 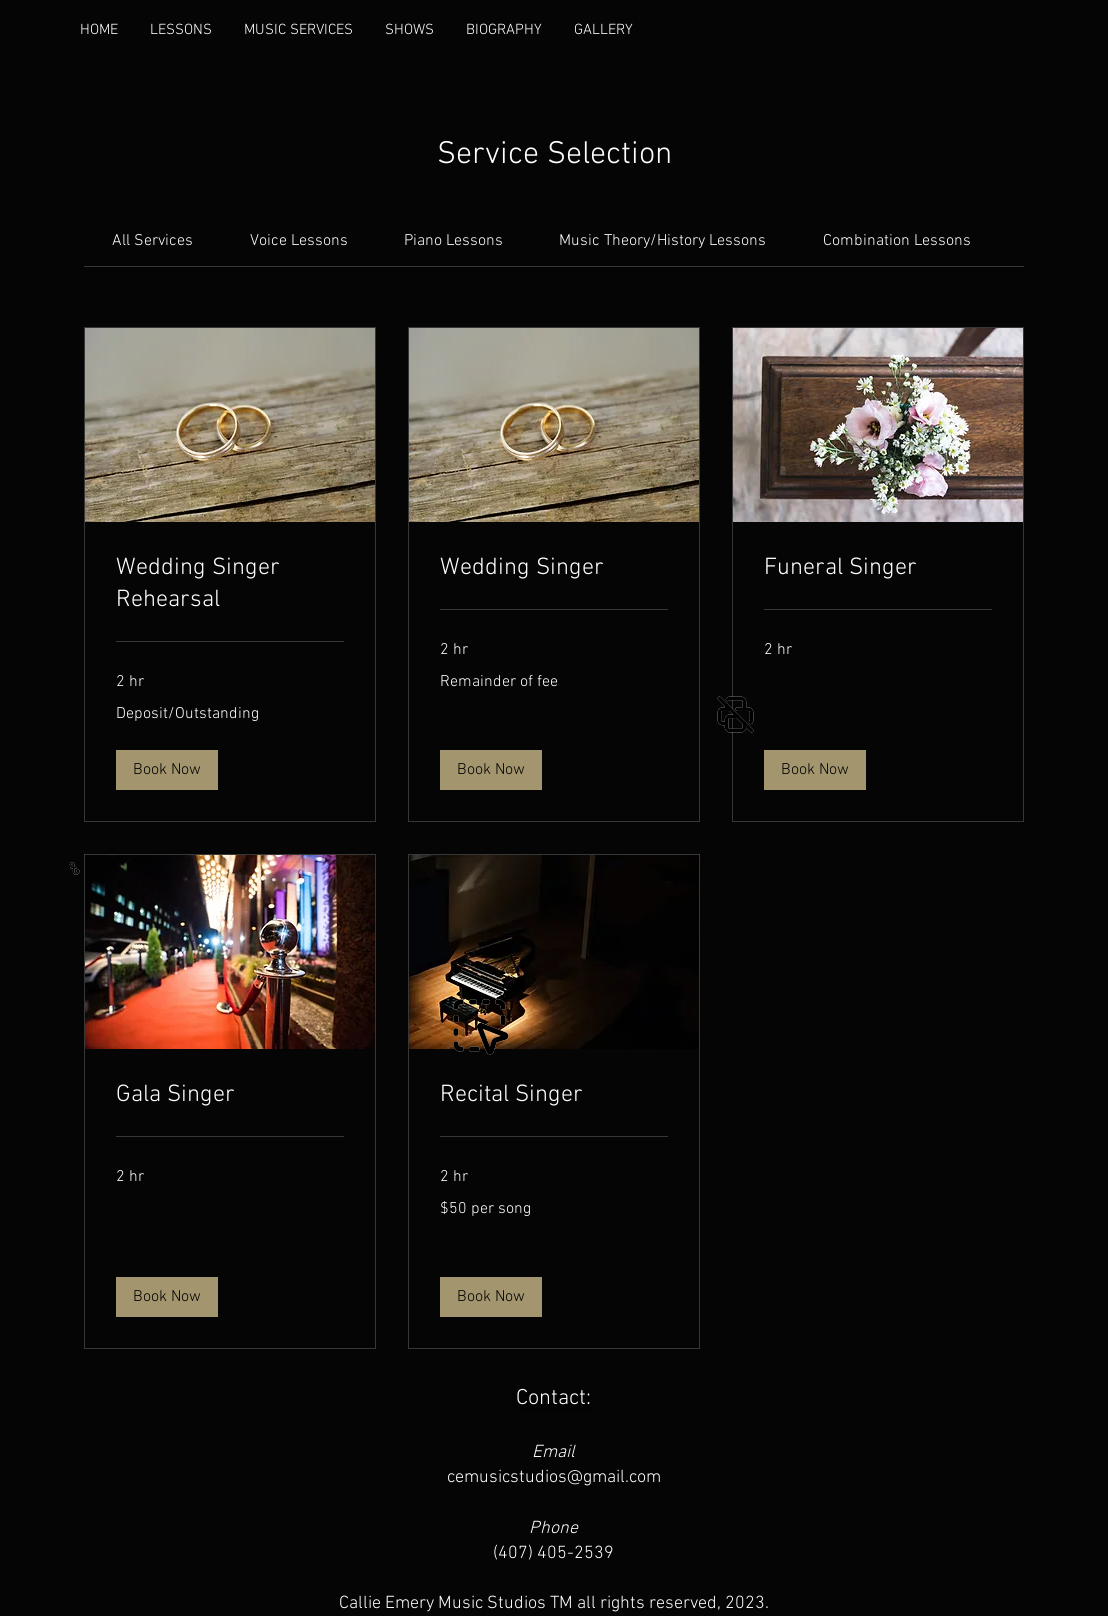 I want to click on select or draw a custom region, so click(x=479, y=1025).